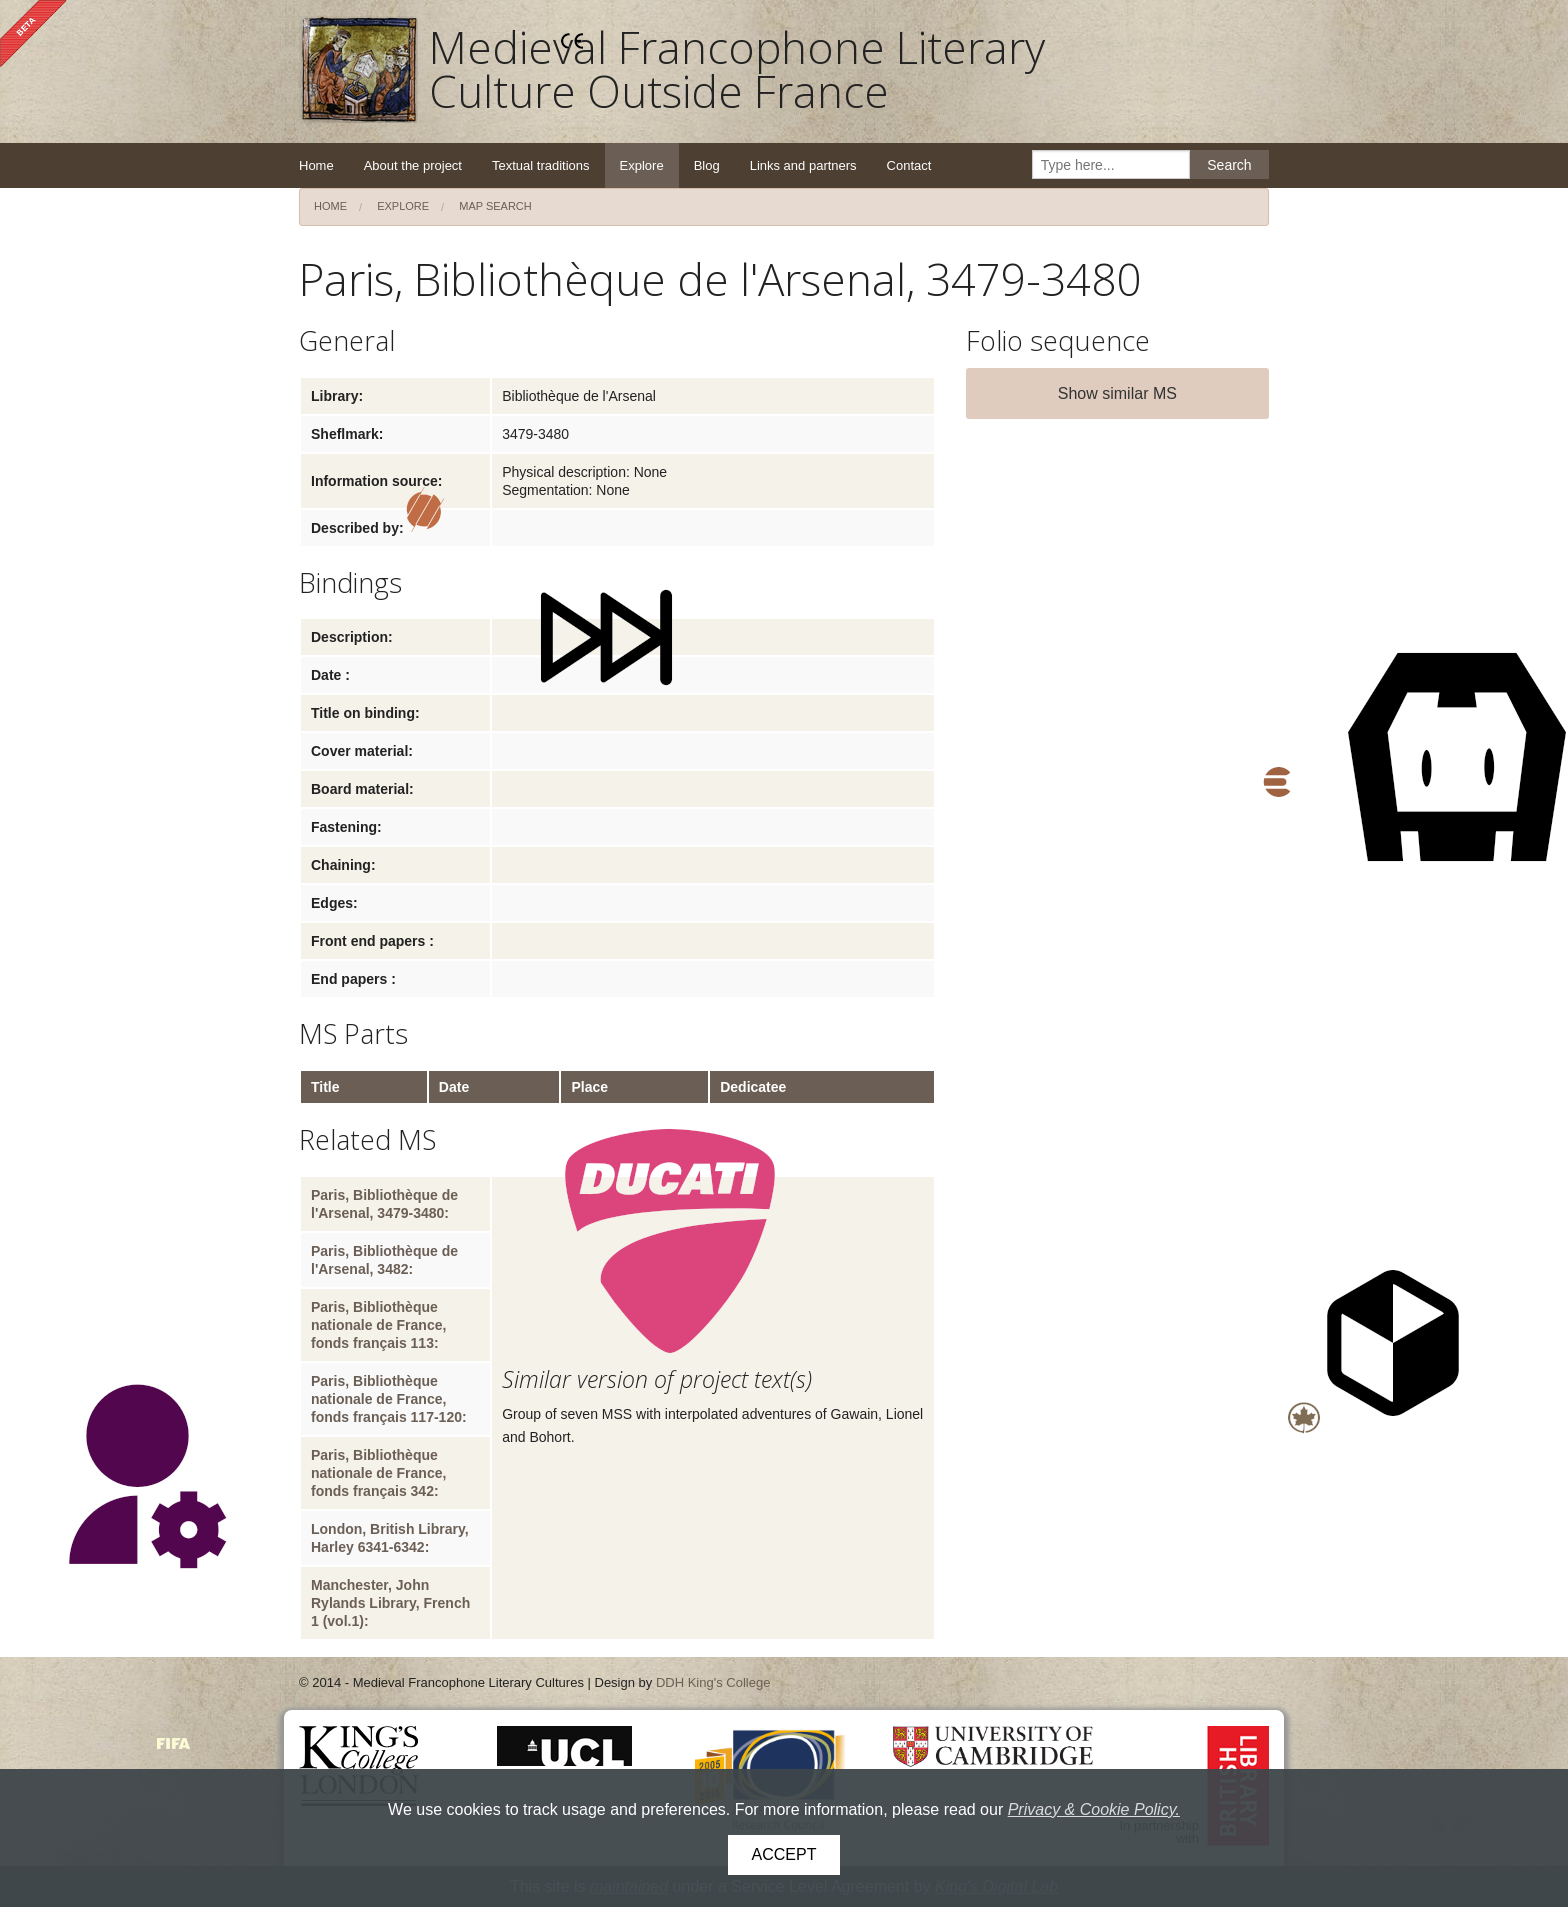  What do you see at coordinates (1393, 1343) in the screenshot?
I see `flatpak package manager logo` at bounding box center [1393, 1343].